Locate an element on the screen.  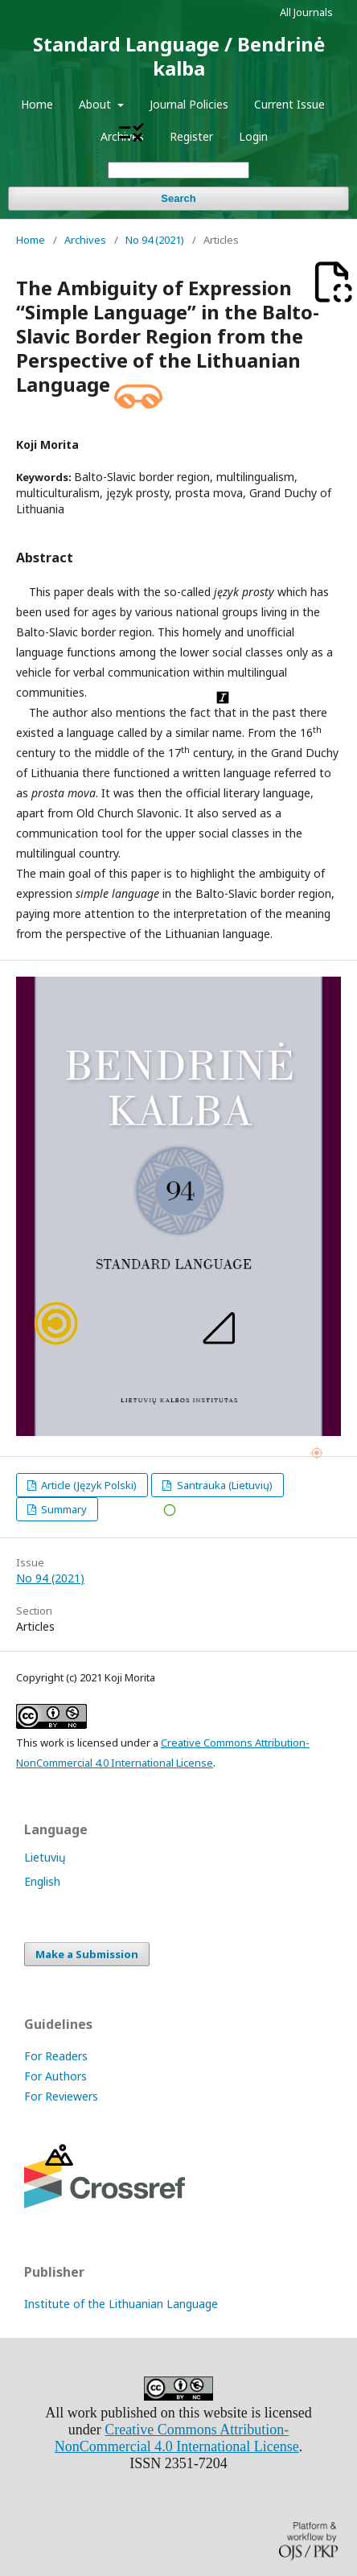
indicates no cellular signal available is located at coordinates (221, 1329).